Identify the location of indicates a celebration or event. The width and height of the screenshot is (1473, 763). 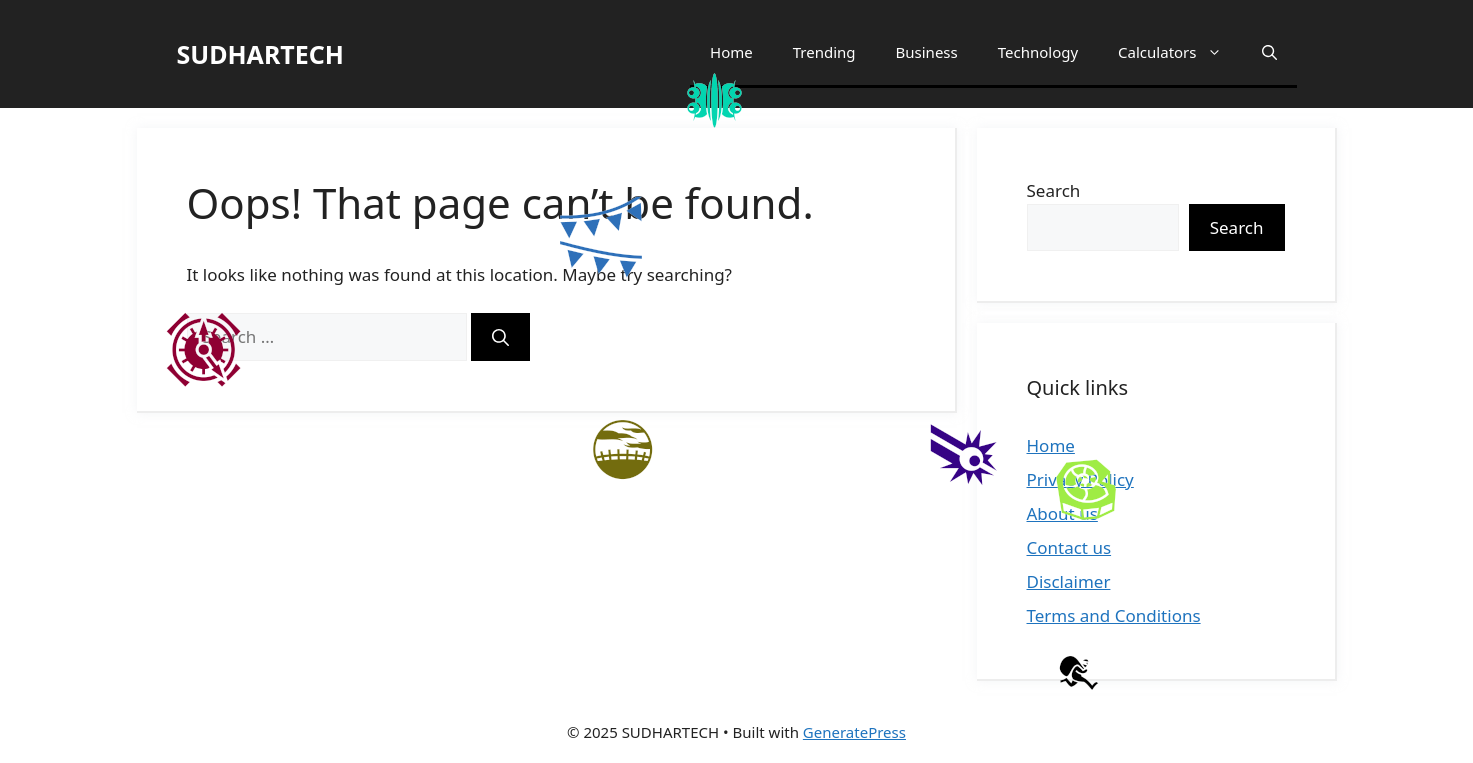
(601, 237).